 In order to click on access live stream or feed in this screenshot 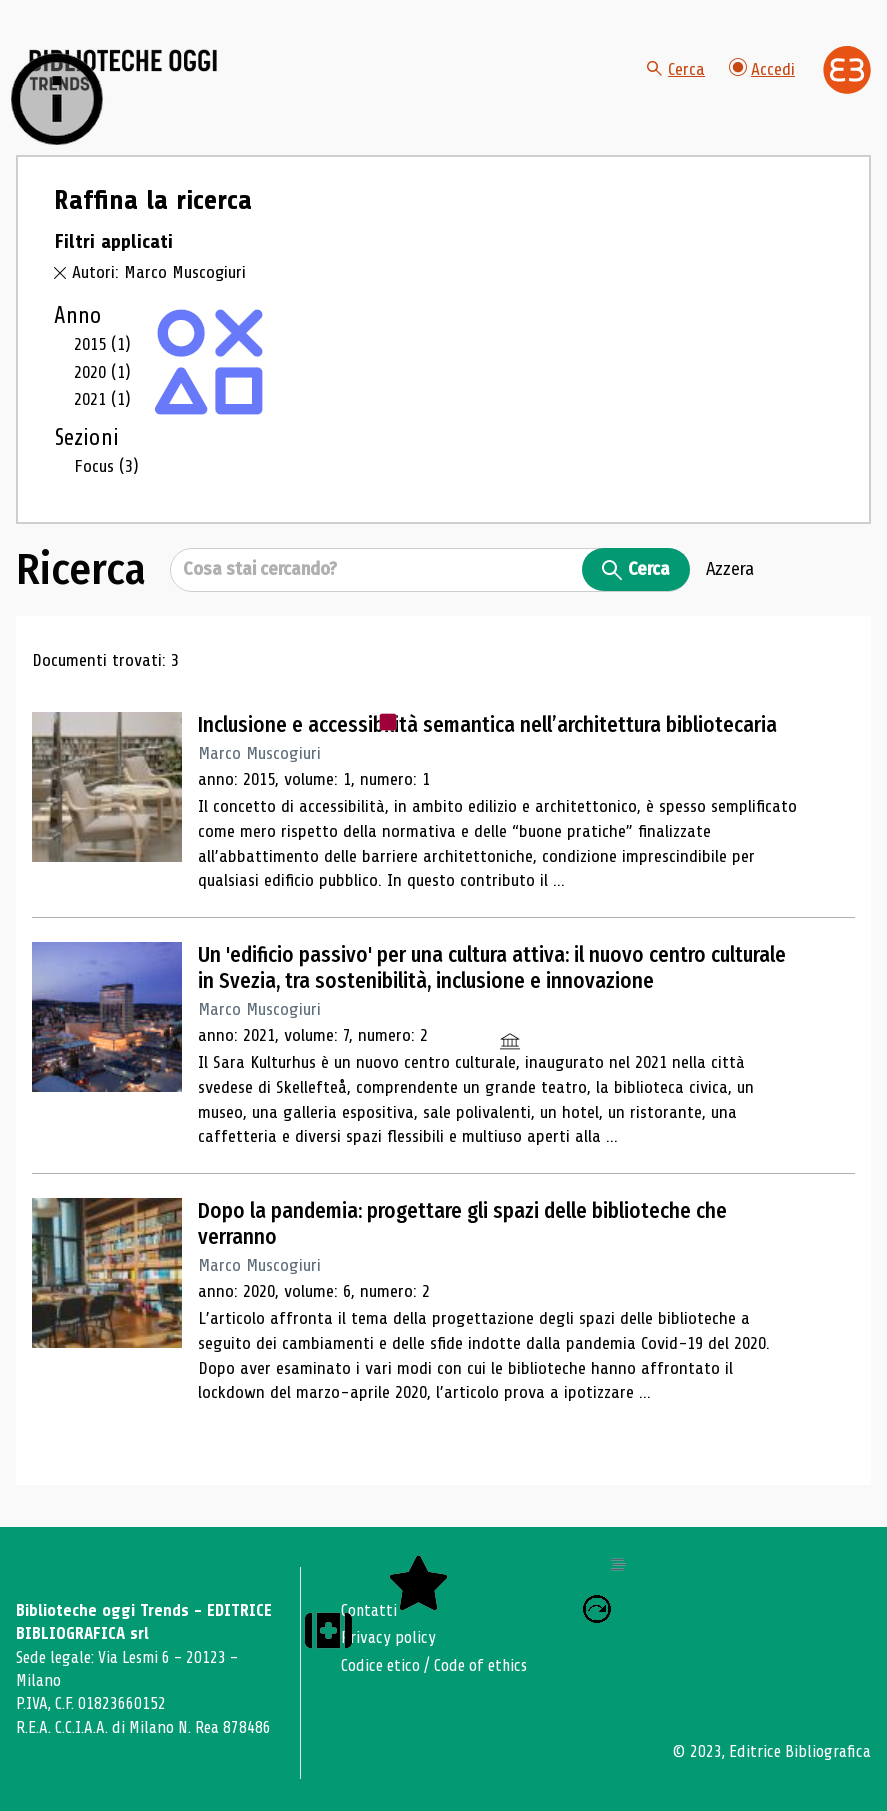, I will do `click(618, 1564)`.